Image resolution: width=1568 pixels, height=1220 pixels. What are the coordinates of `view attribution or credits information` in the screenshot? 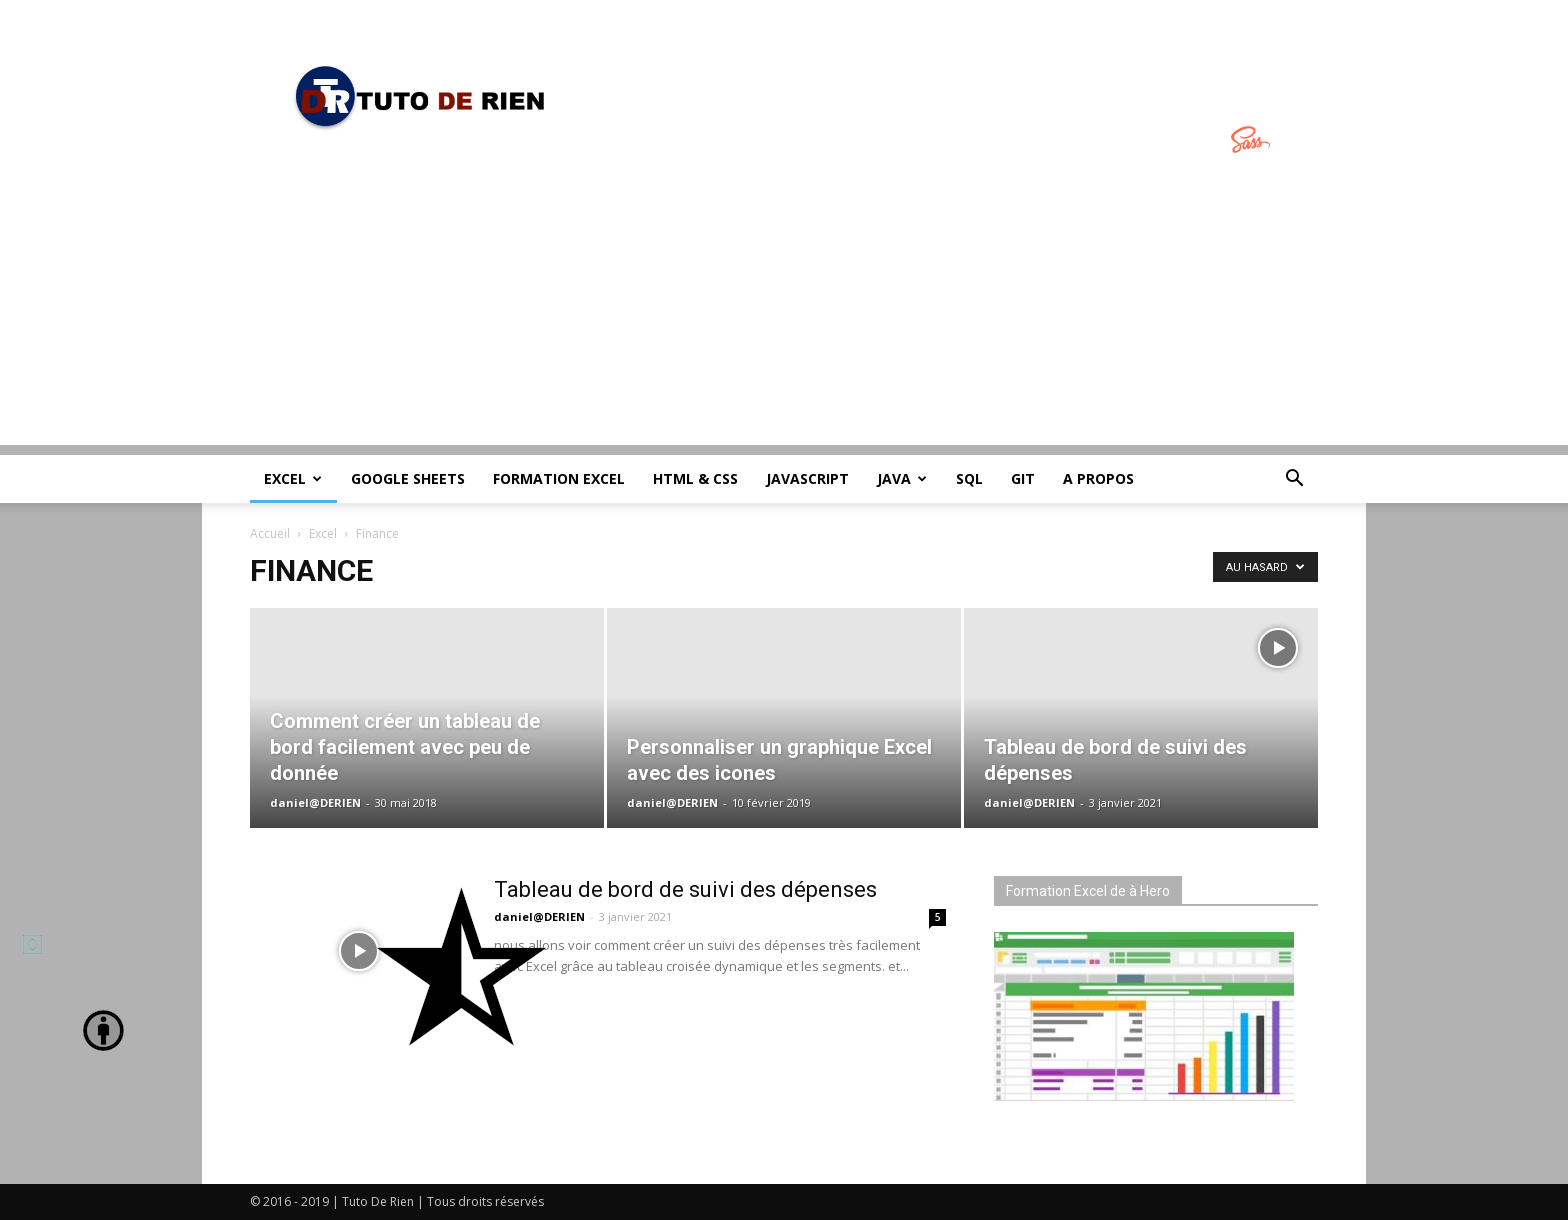 It's located at (103, 1030).